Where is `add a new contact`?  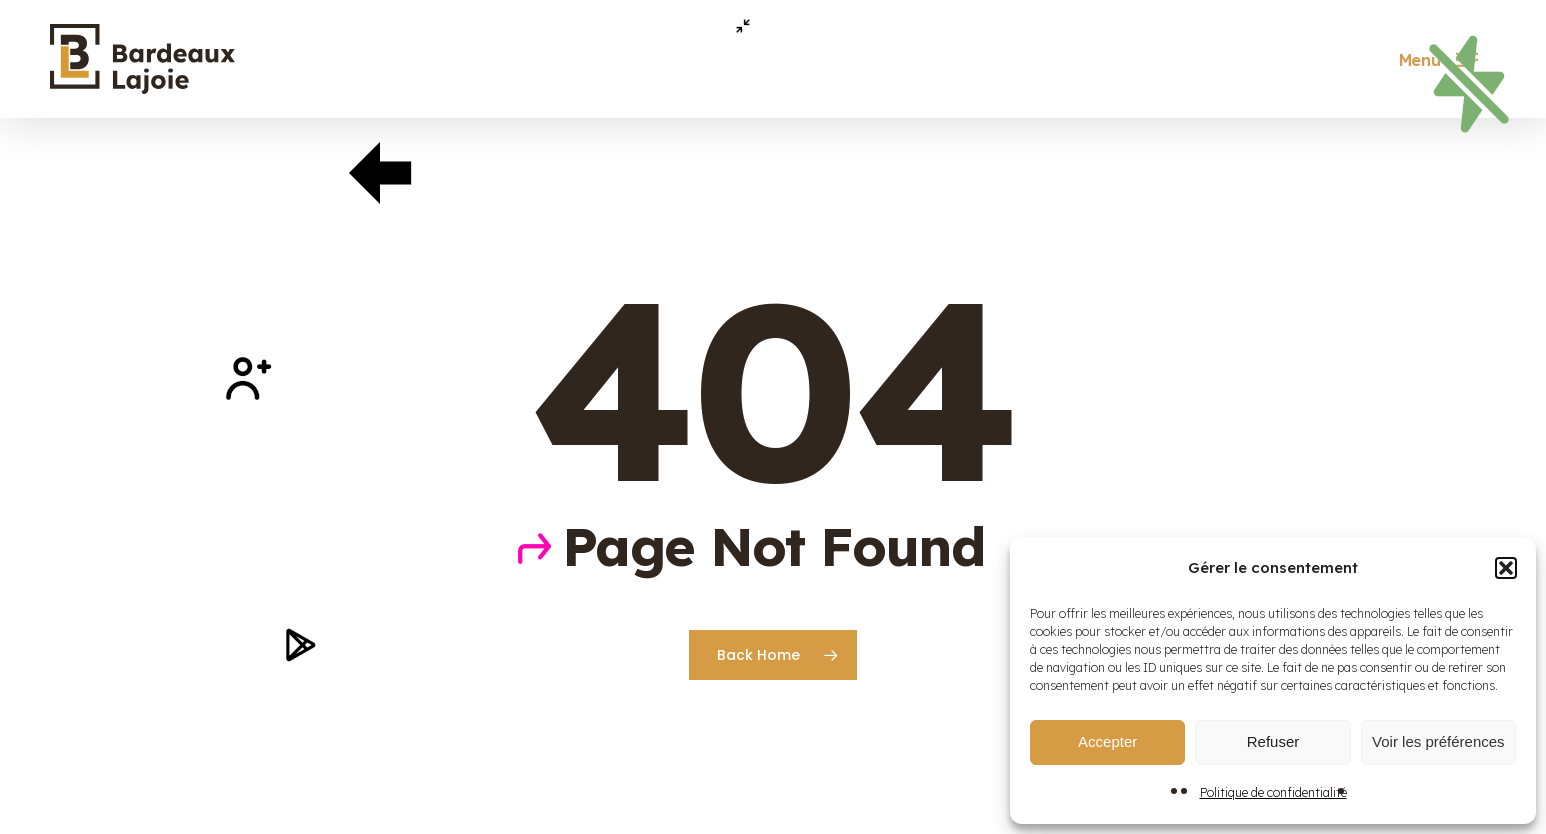
add a new contact is located at coordinates (247, 378).